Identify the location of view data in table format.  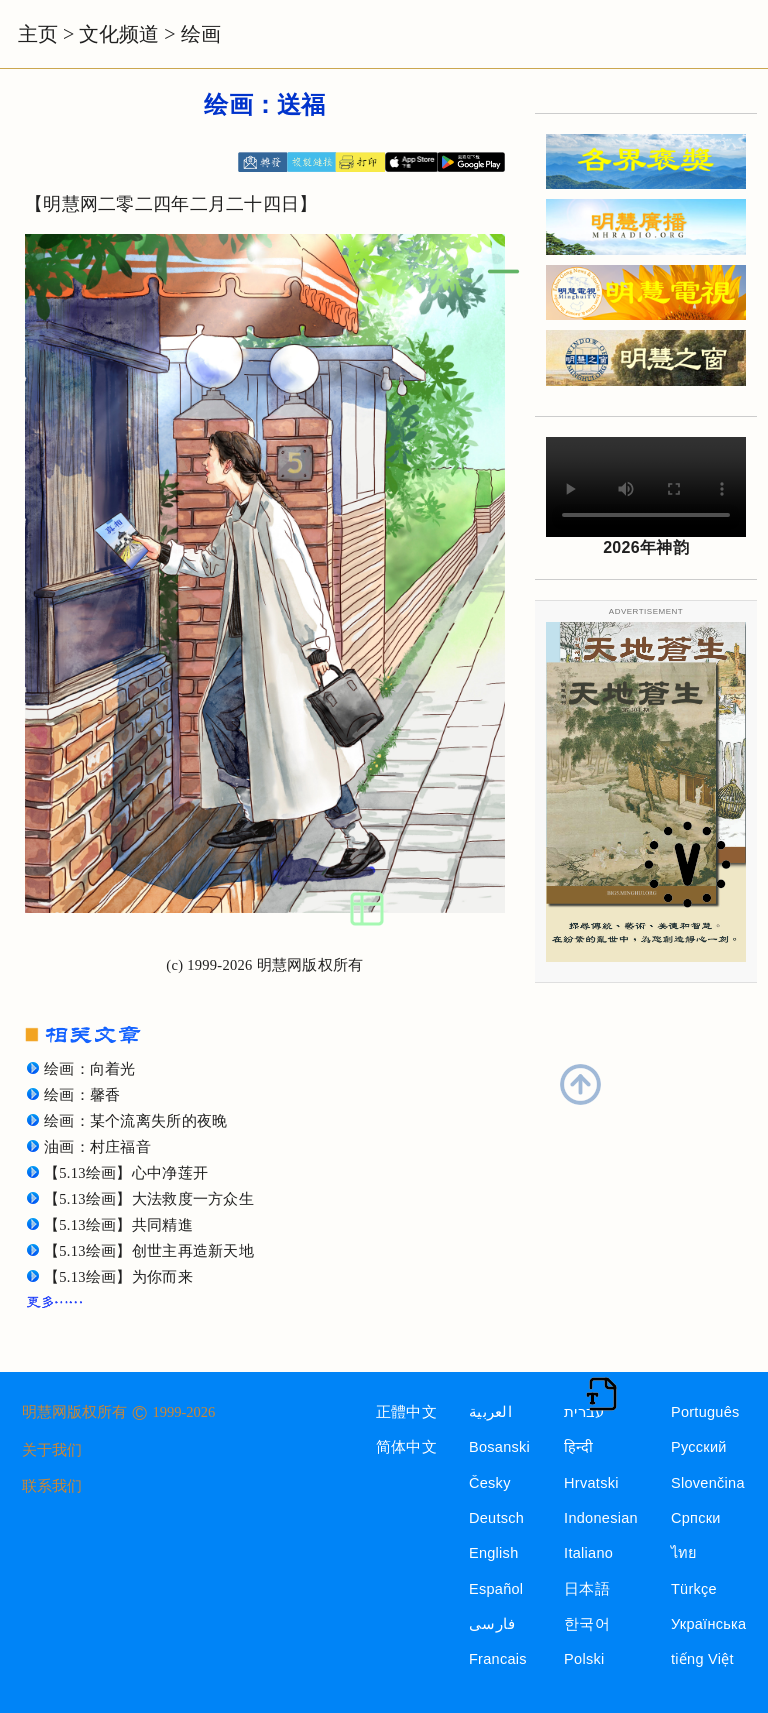
(367, 909).